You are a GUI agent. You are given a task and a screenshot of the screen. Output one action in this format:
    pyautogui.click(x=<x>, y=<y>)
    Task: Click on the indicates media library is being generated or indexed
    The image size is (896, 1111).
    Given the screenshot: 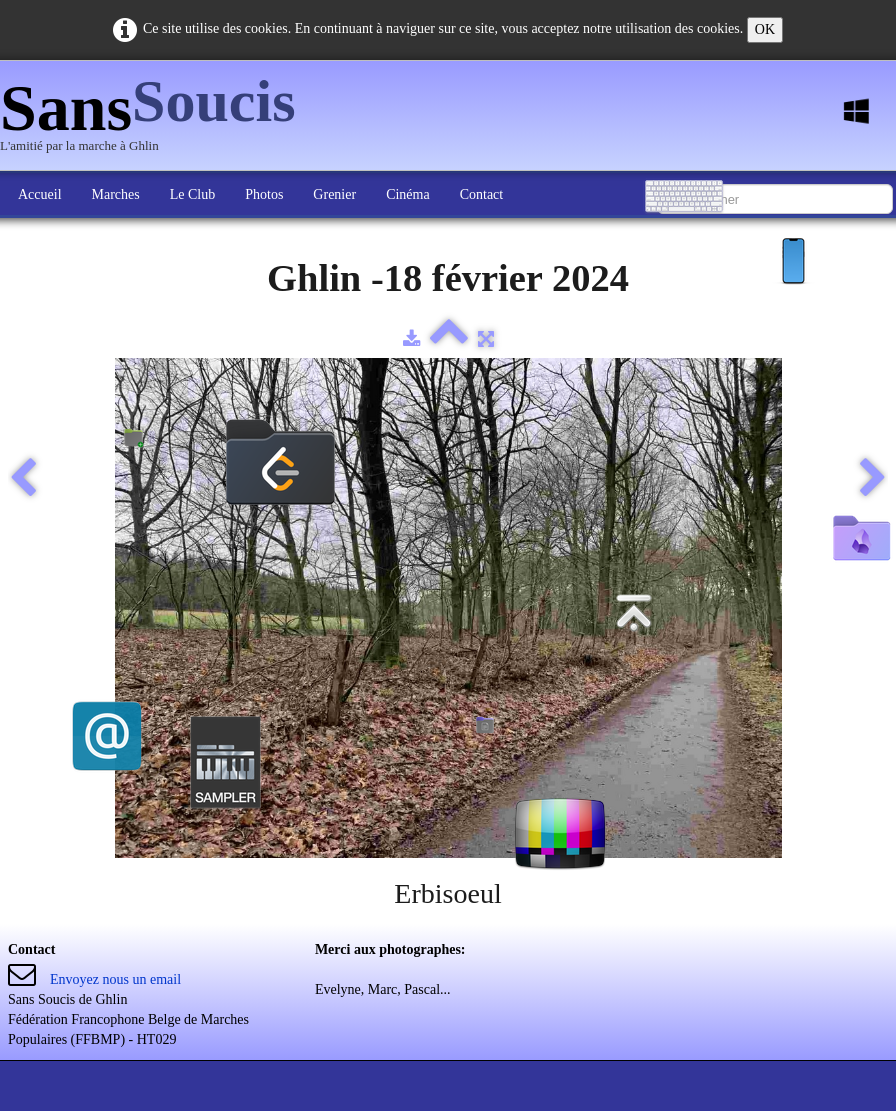 What is the action you would take?
    pyautogui.click(x=560, y=838)
    